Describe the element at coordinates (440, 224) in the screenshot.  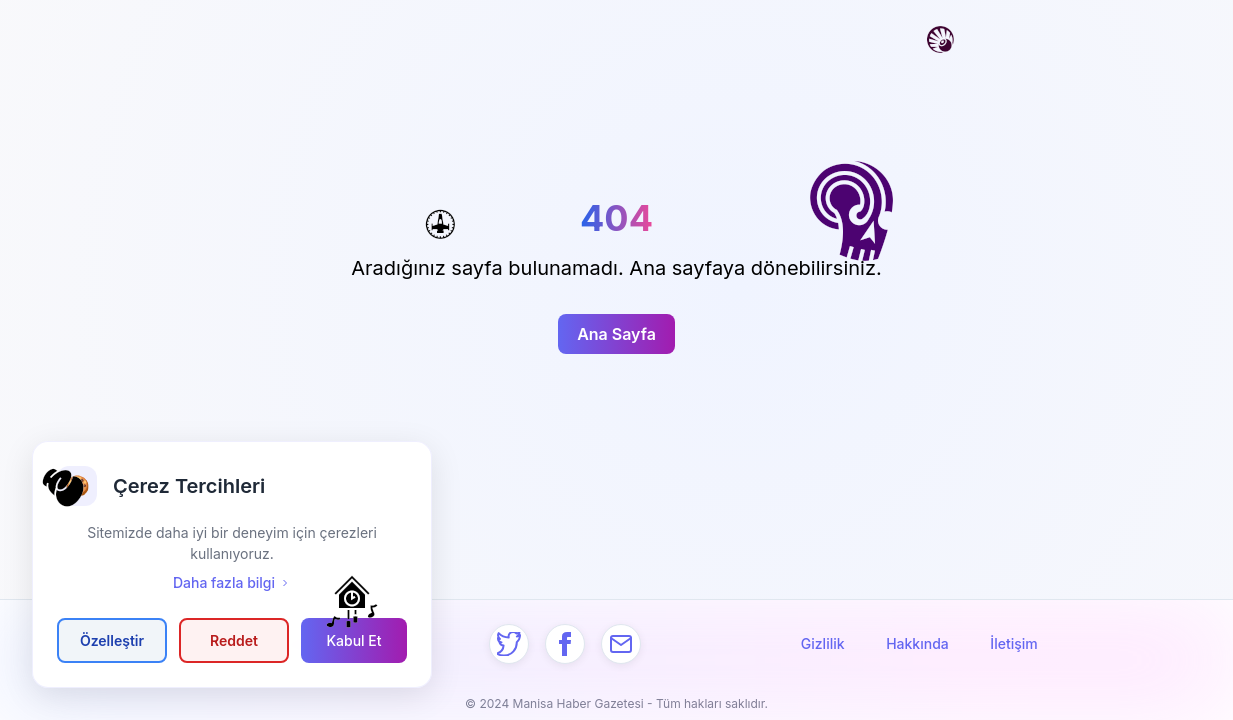
I see `target lock or tracking indicator` at that location.